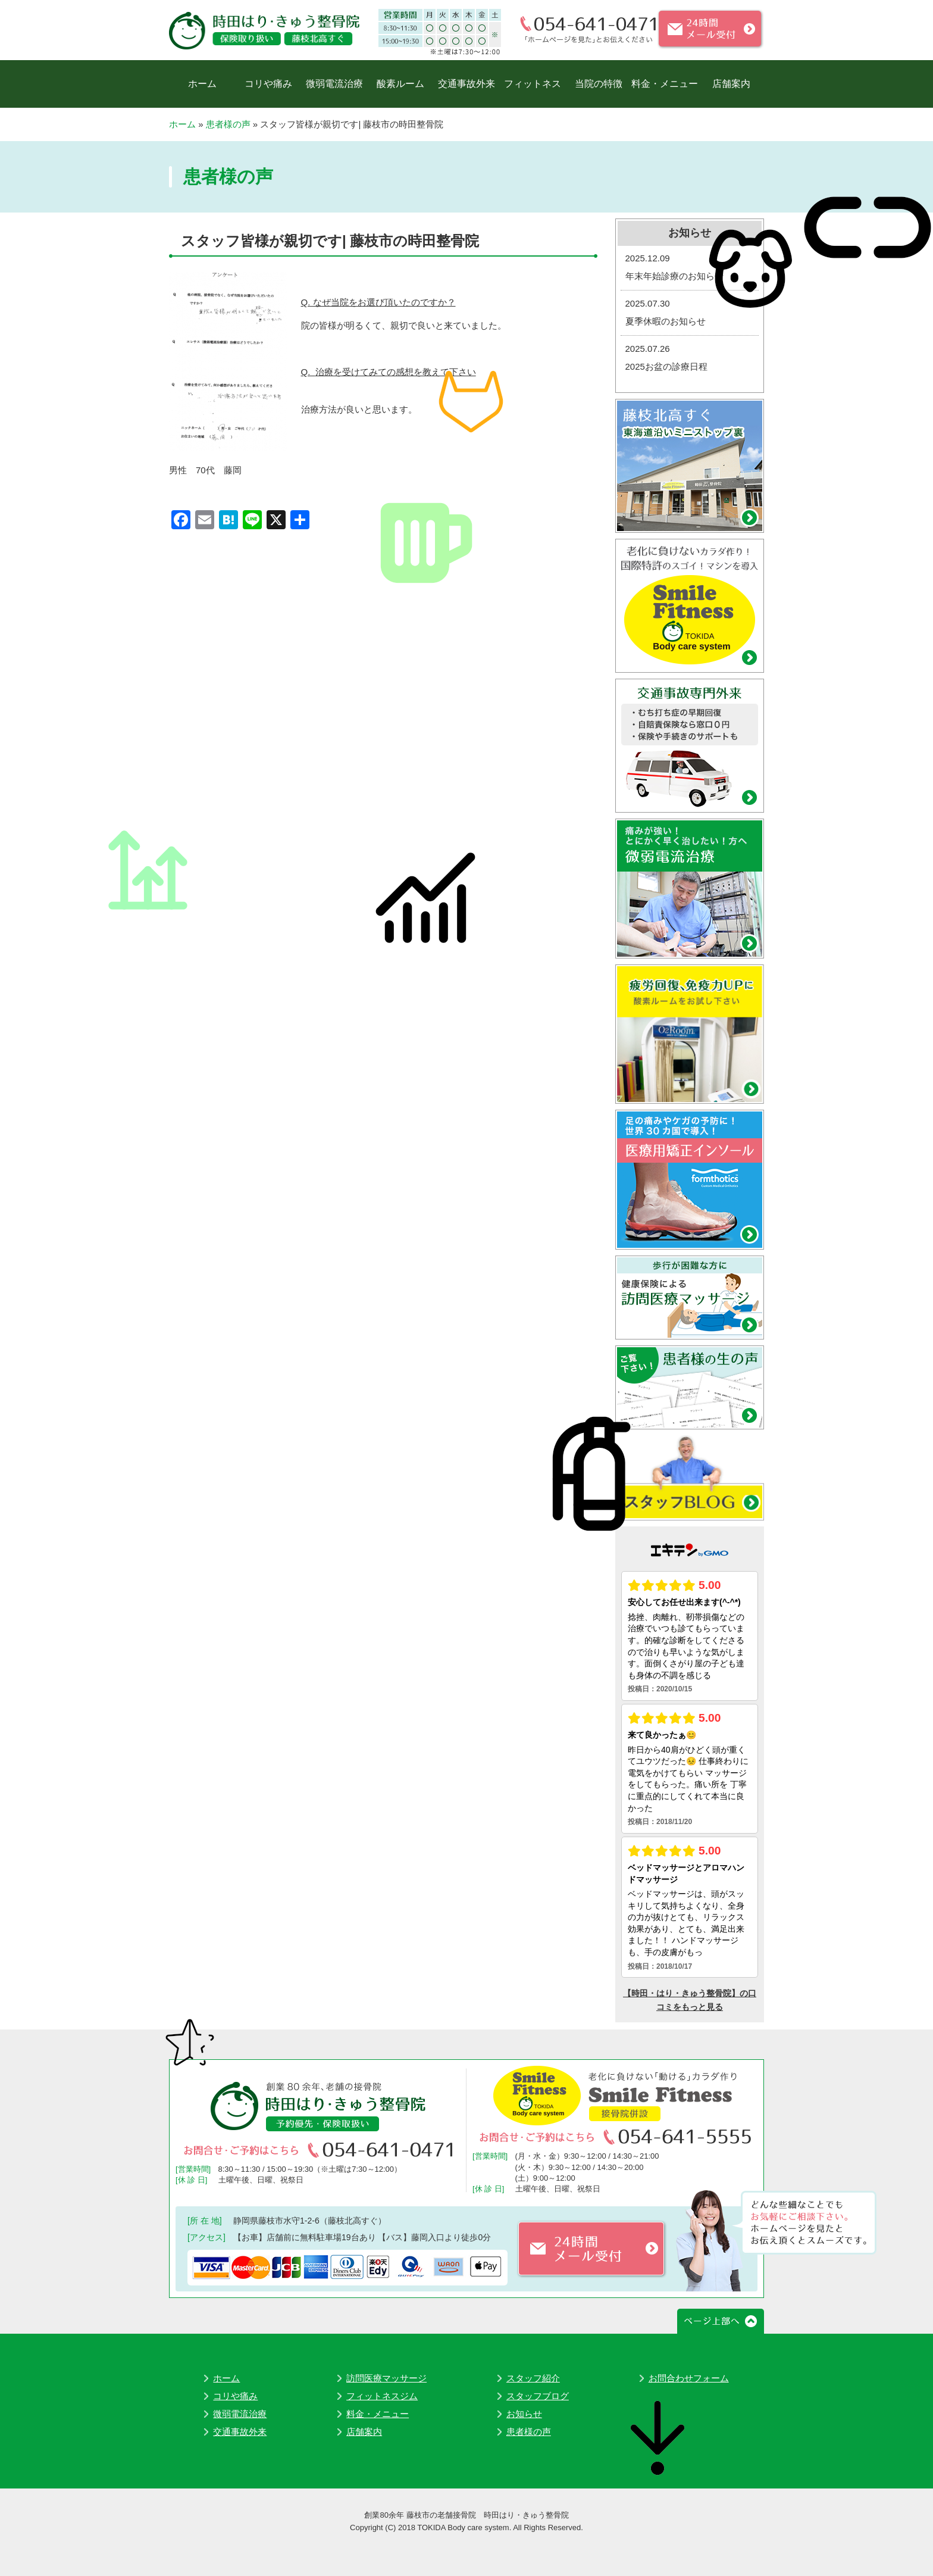 The image size is (933, 2576). I want to click on access fire safety information, so click(594, 1473).